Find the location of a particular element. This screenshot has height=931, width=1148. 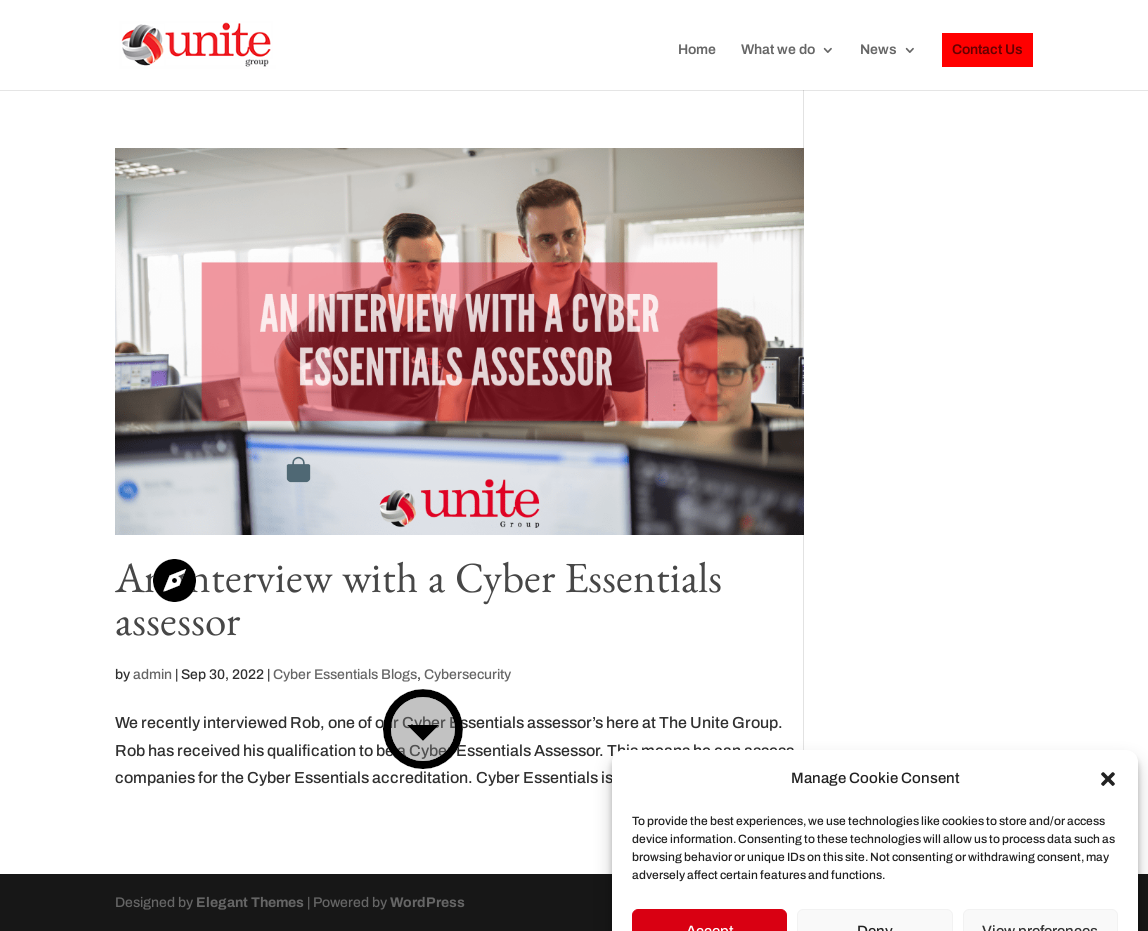

expand dropdown menu or options is located at coordinates (423, 729).